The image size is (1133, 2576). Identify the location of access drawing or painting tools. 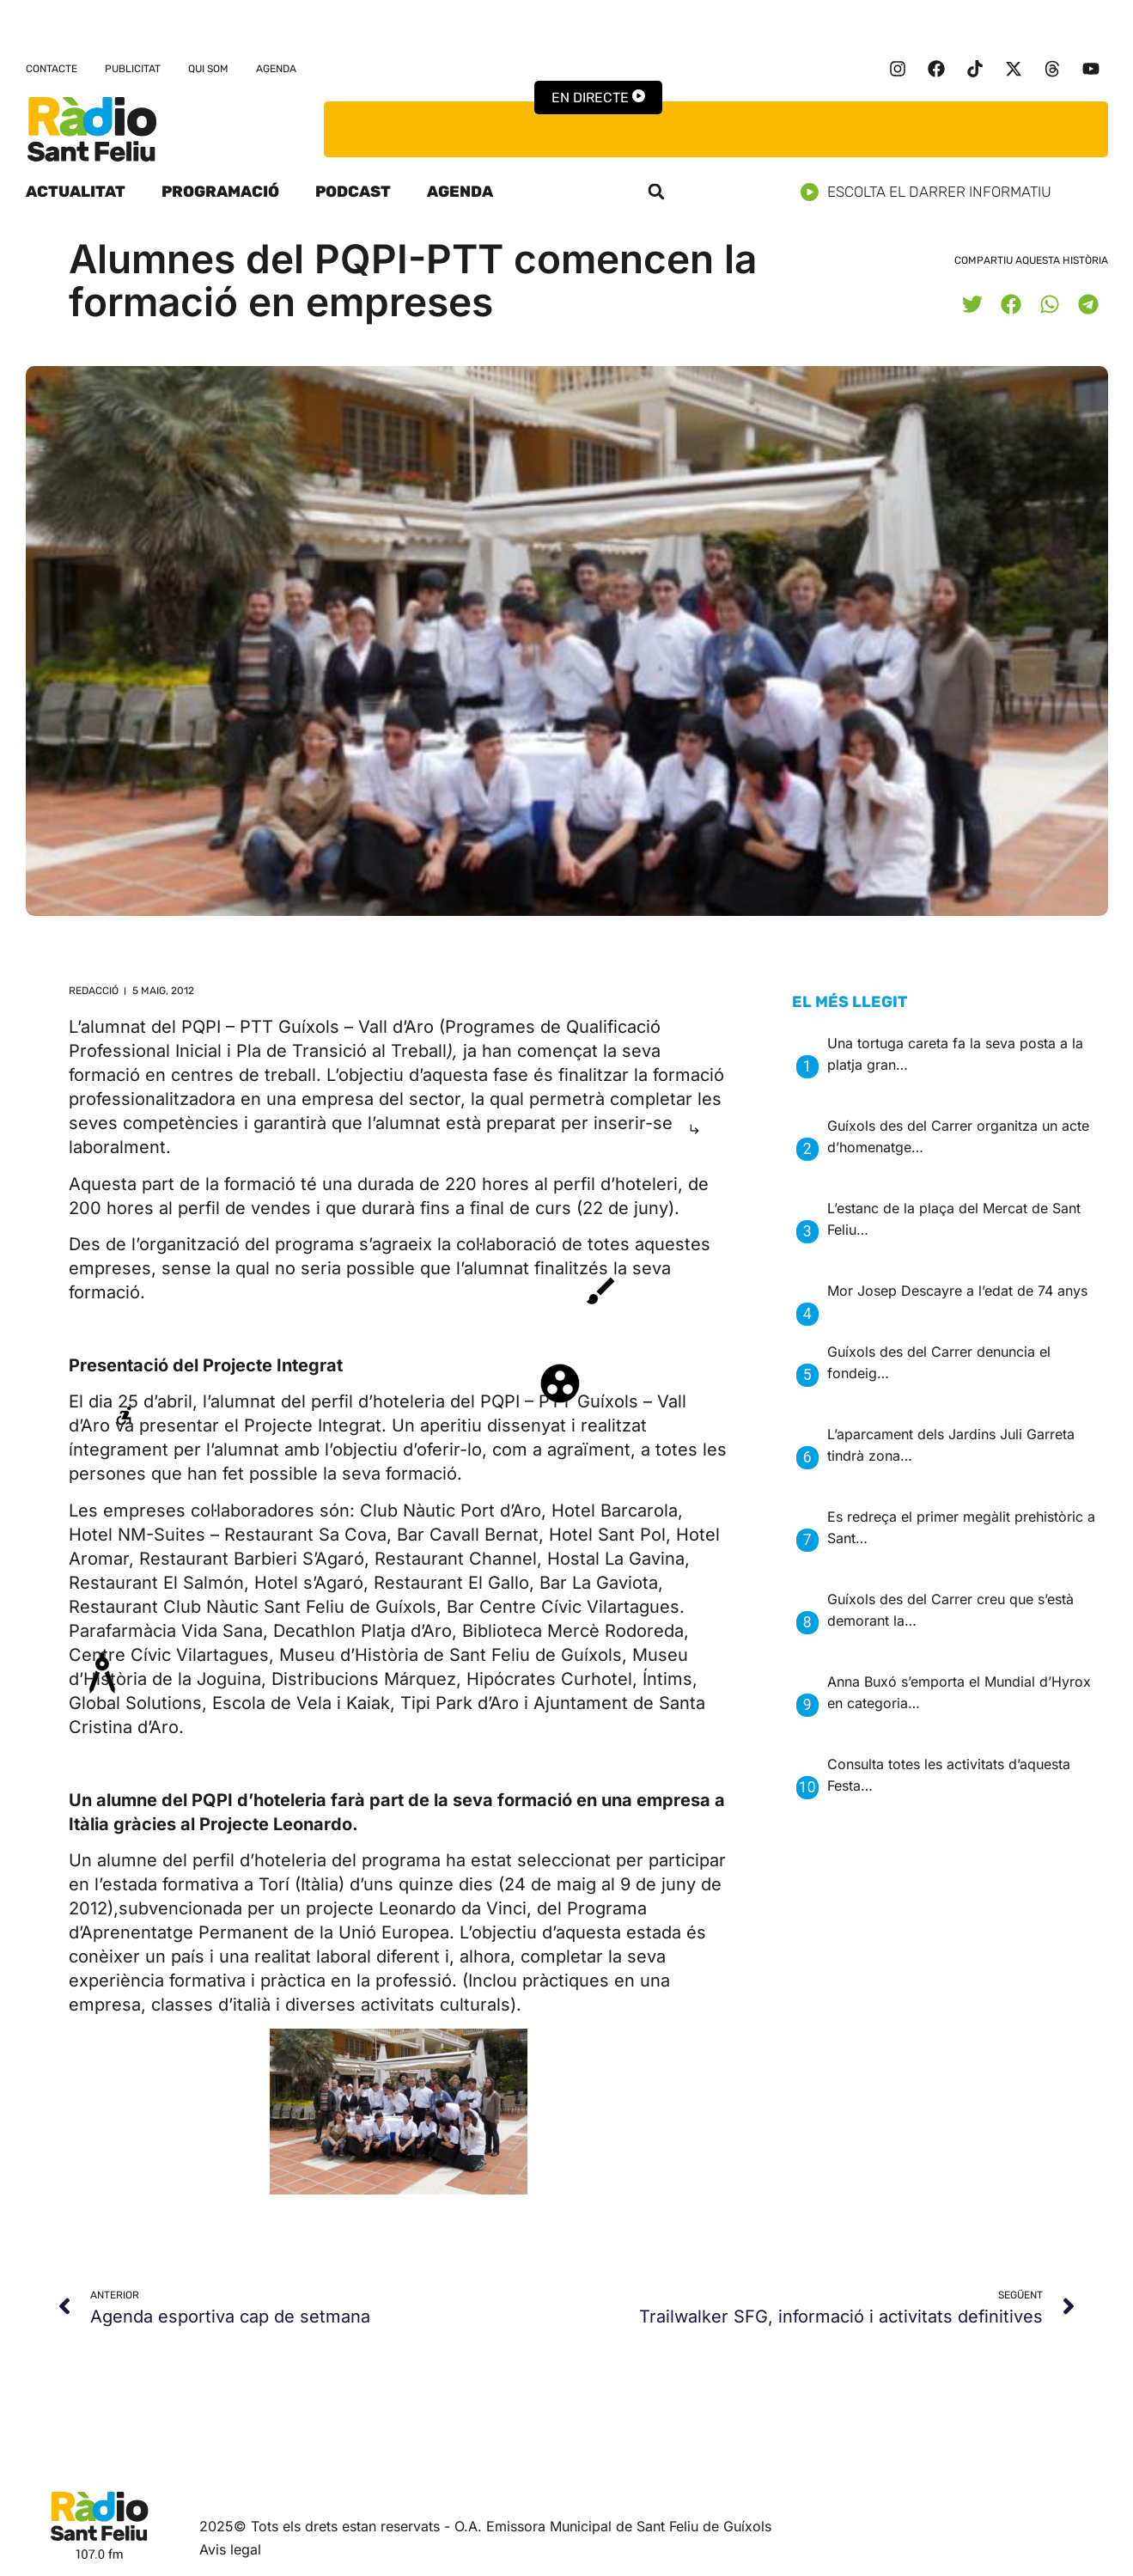
(600, 1291).